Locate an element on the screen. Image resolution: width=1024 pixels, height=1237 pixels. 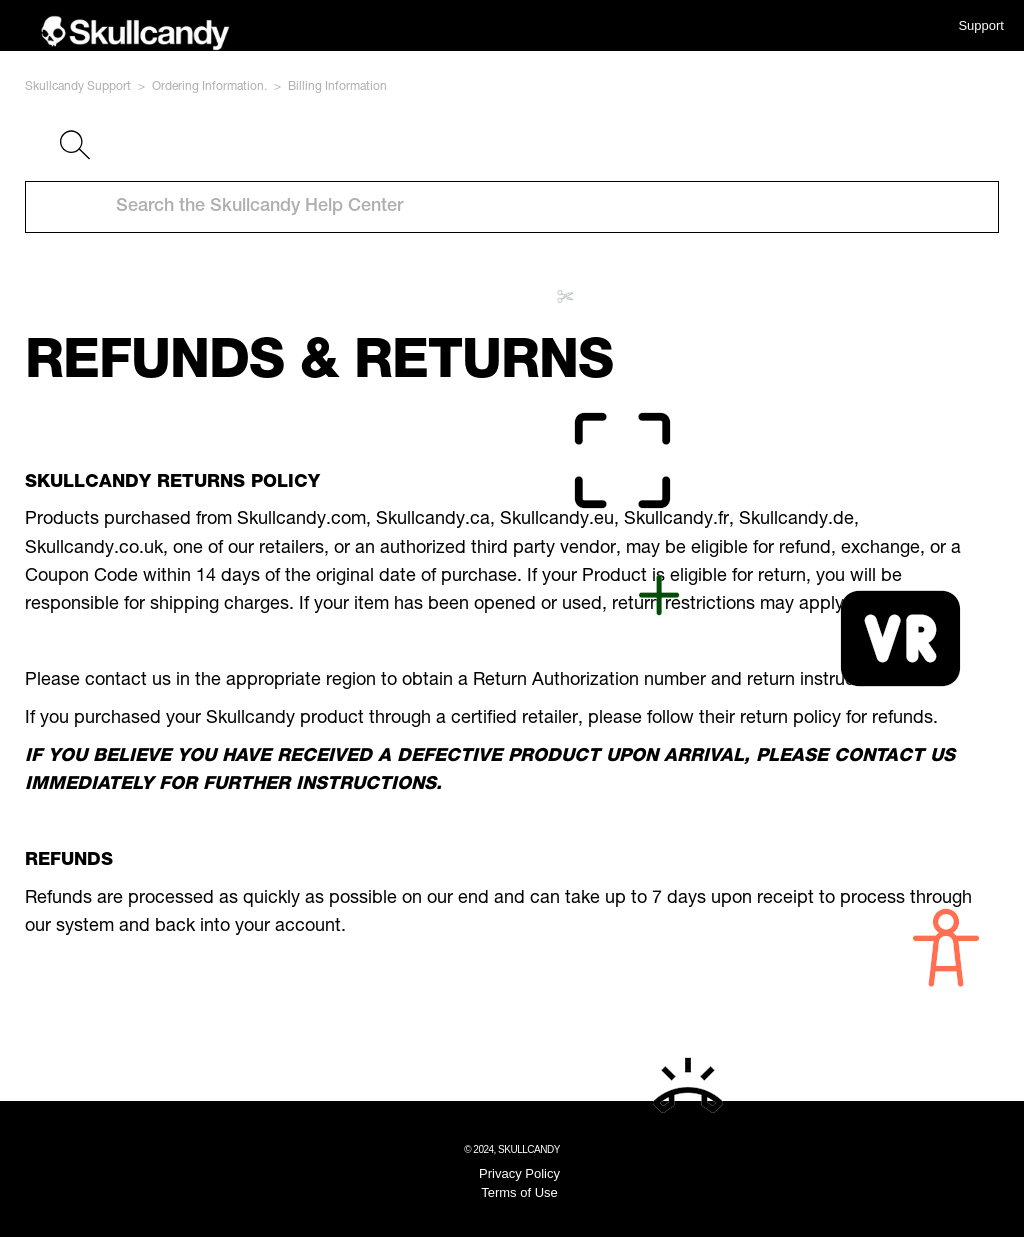
access accessibility settings is located at coordinates (946, 947).